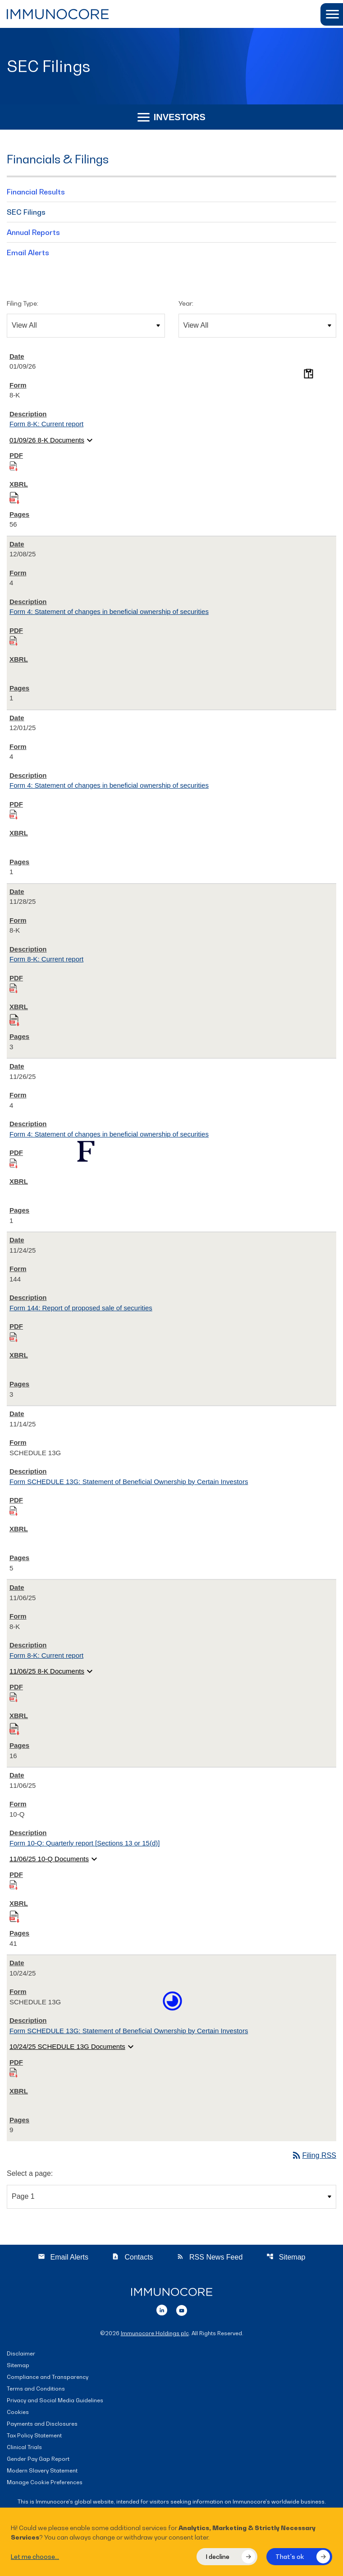 The height and width of the screenshot is (2576, 343). Describe the element at coordinates (172, 2001) in the screenshot. I see `indicates 75% progress complete` at that location.